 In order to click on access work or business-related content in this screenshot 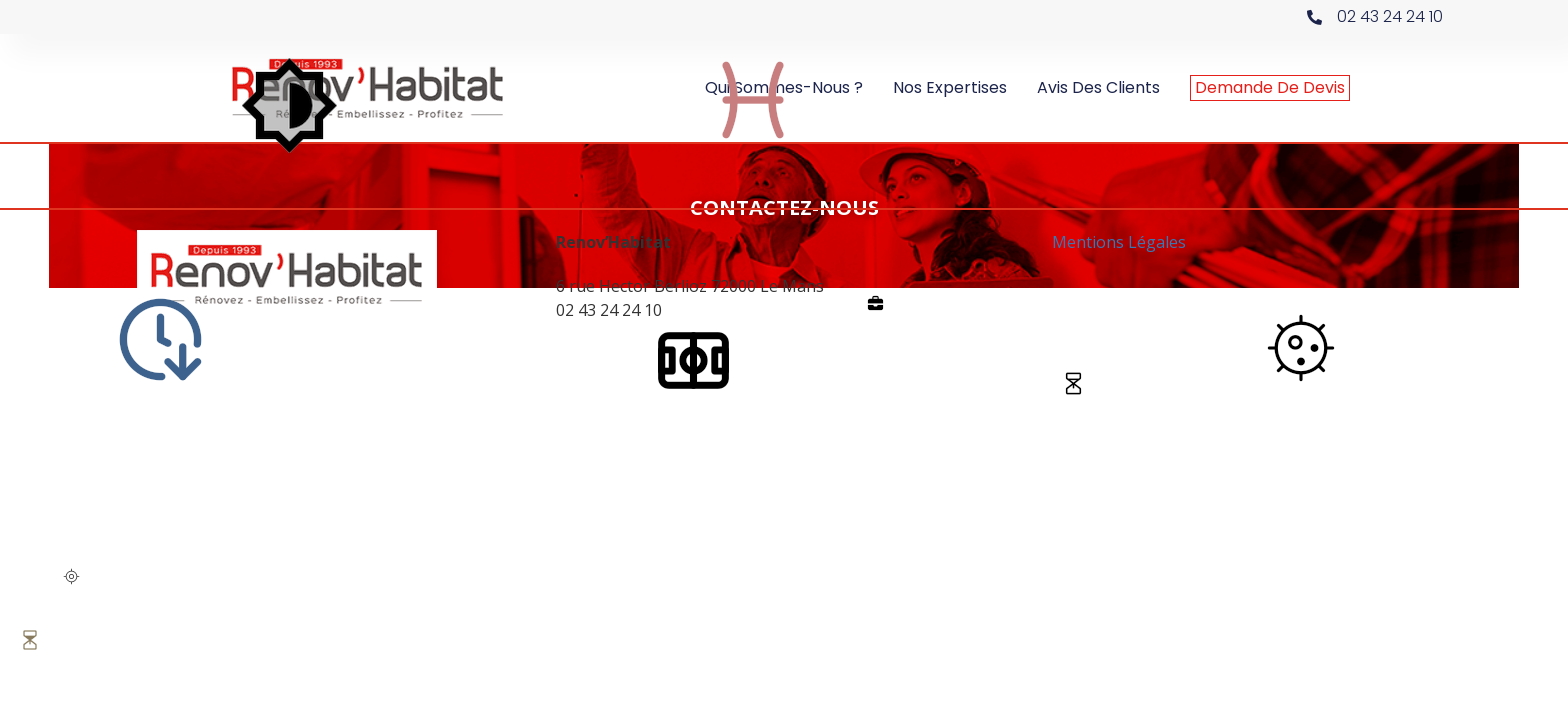, I will do `click(875, 303)`.